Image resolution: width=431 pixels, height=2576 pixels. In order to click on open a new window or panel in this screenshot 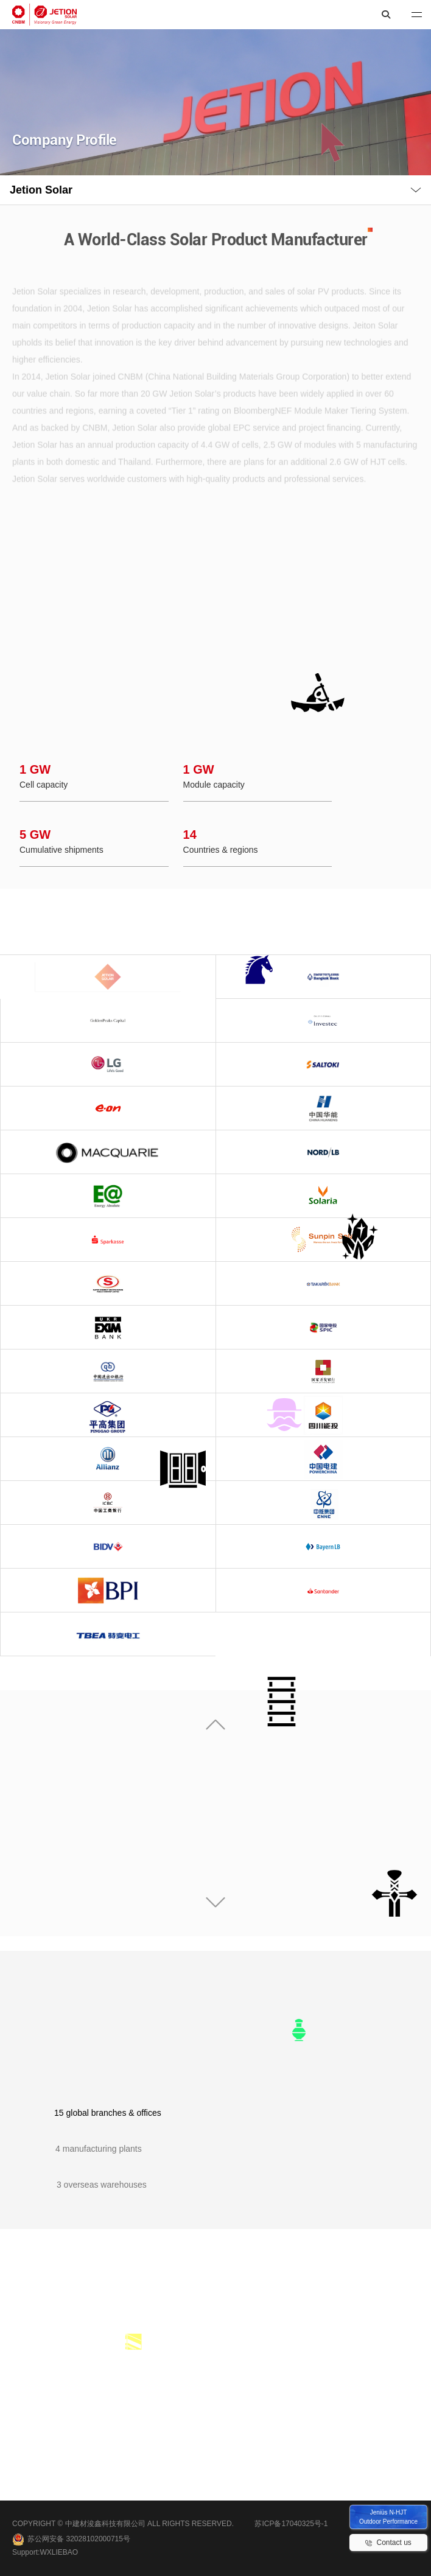, I will do `click(183, 1469)`.